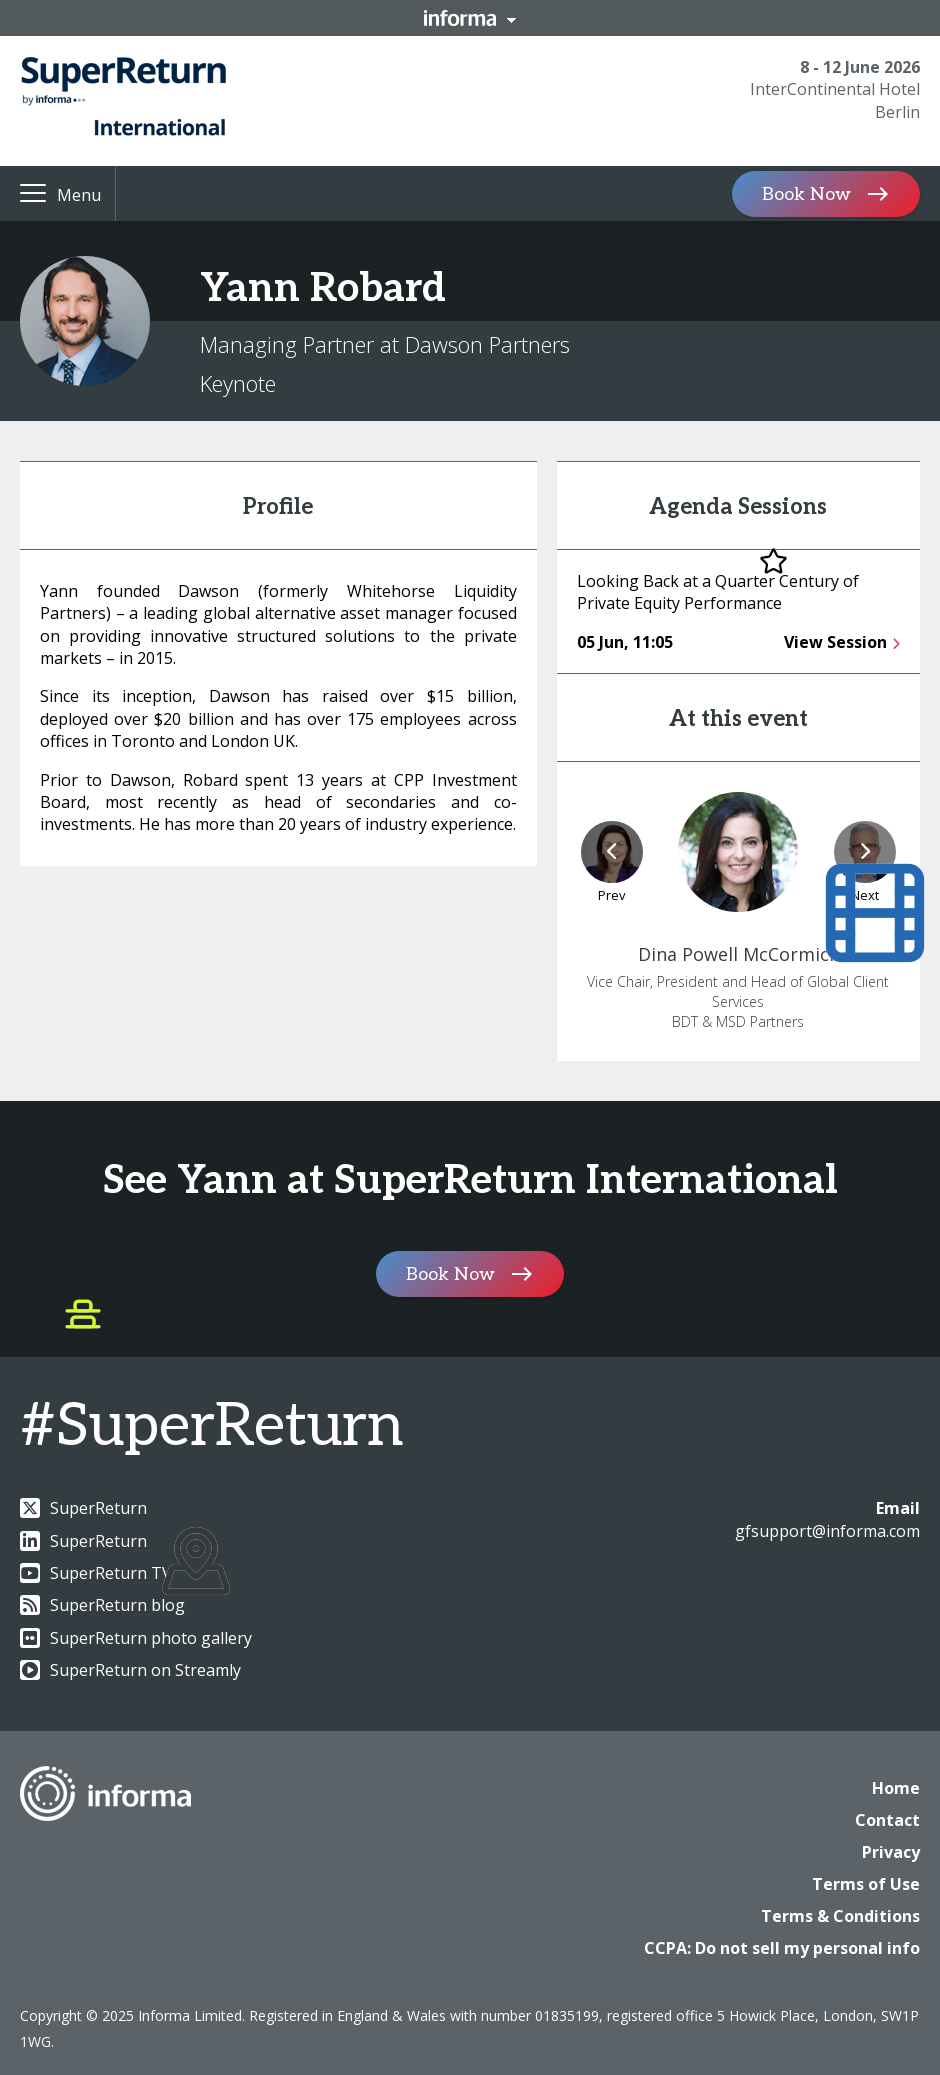  I want to click on align elements to the bottom with equal vertical spacing, so click(83, 1314).